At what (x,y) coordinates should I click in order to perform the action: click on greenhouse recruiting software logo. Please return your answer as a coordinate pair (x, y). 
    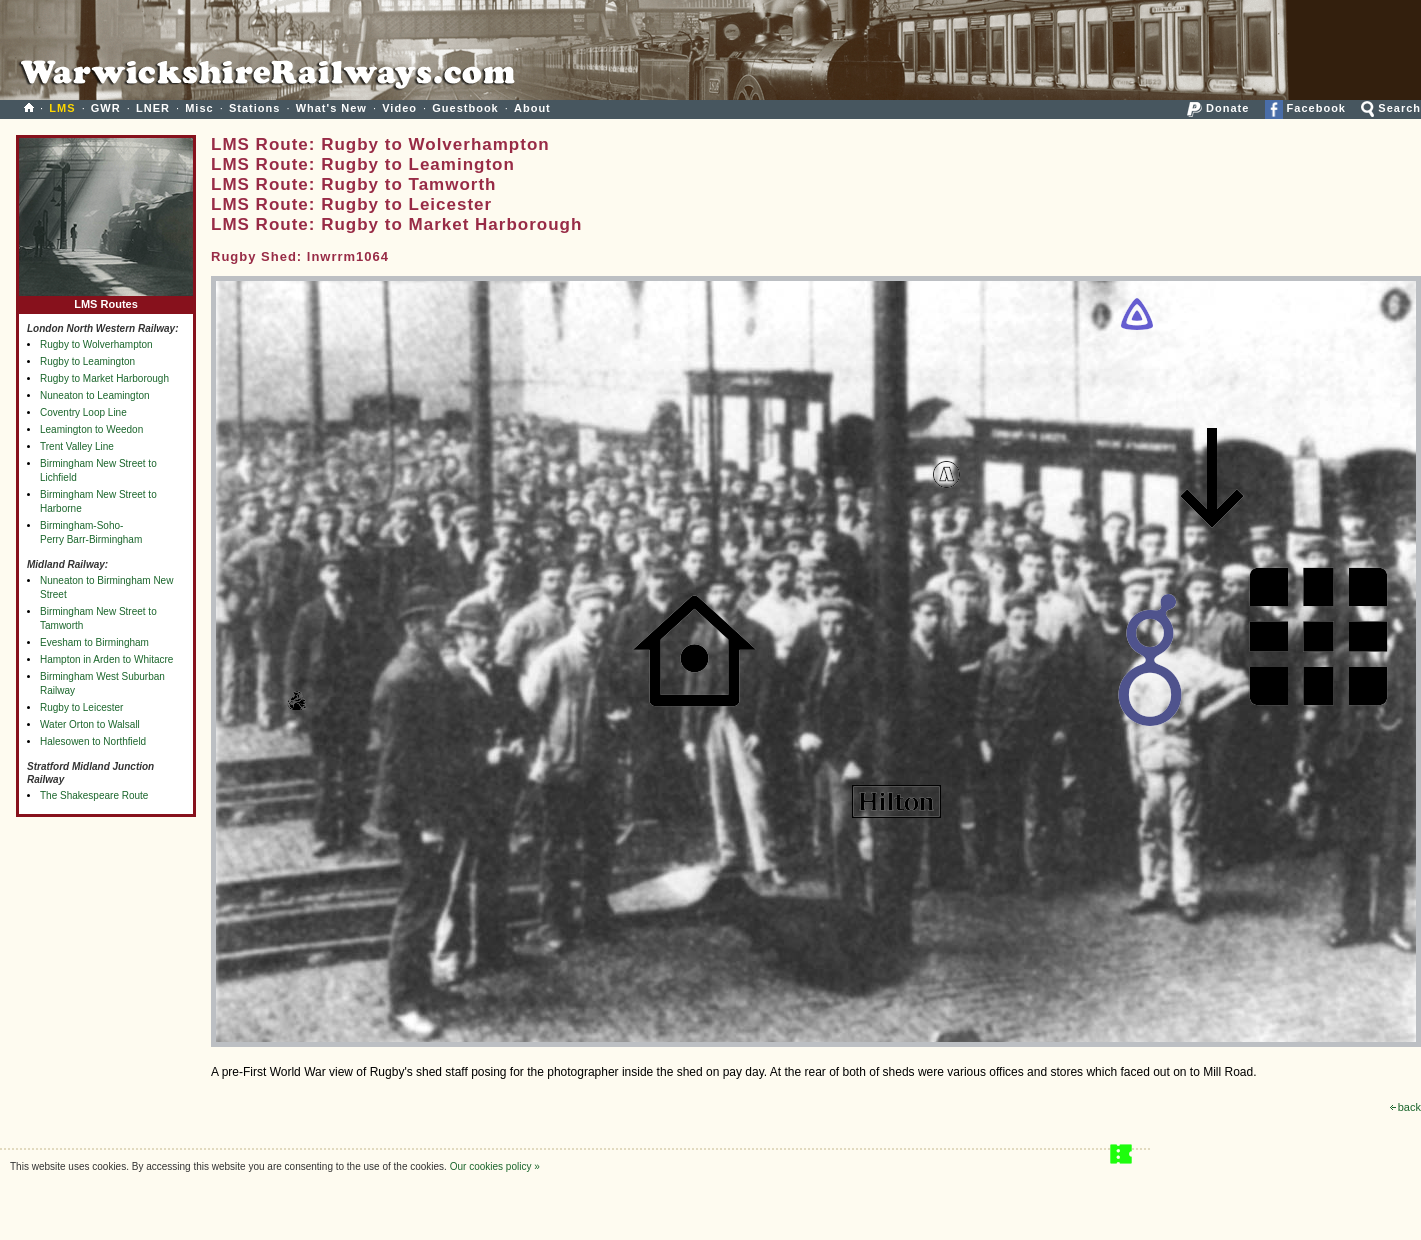
    Looking at the image, I should click on (1150, 660).